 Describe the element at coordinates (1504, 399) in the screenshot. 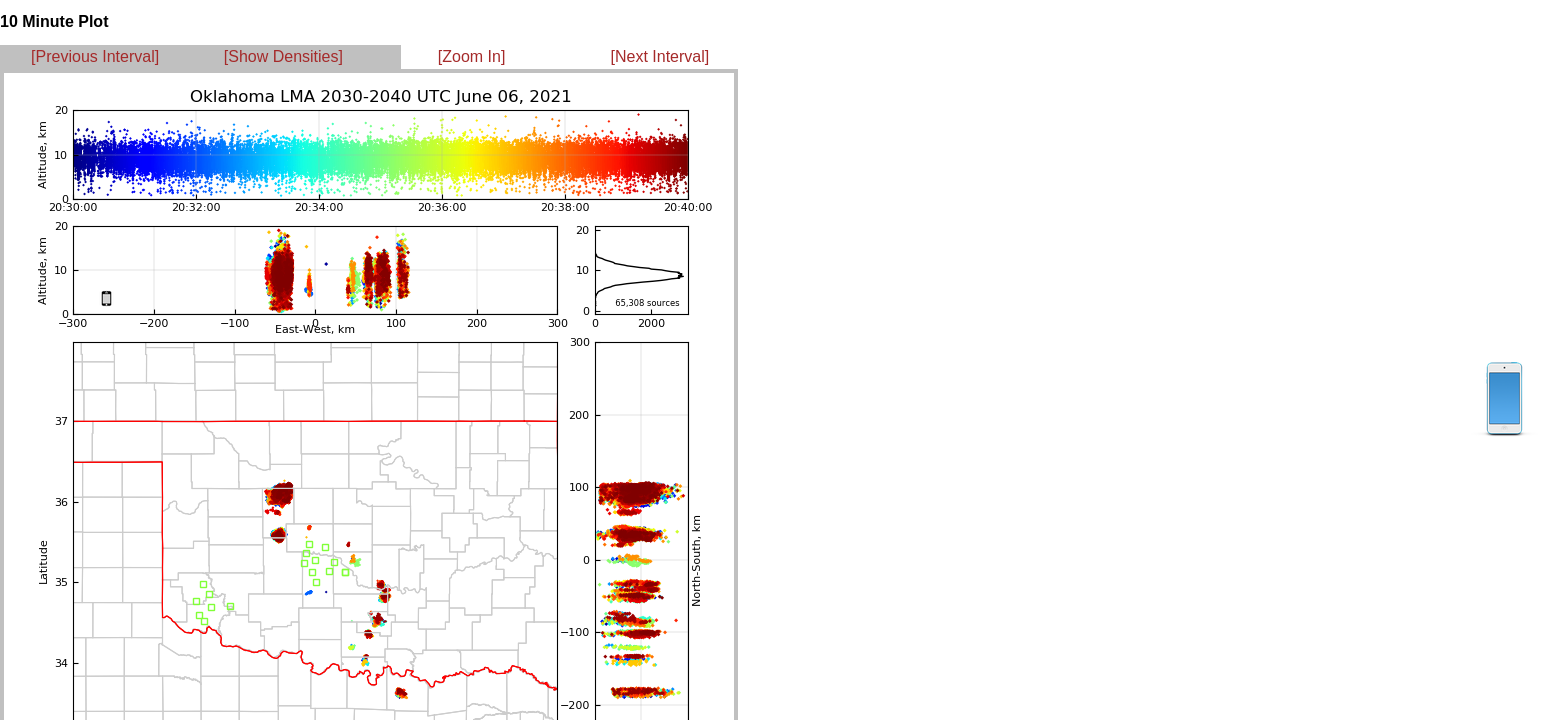

I see `iPod Touch device connected` at that location.